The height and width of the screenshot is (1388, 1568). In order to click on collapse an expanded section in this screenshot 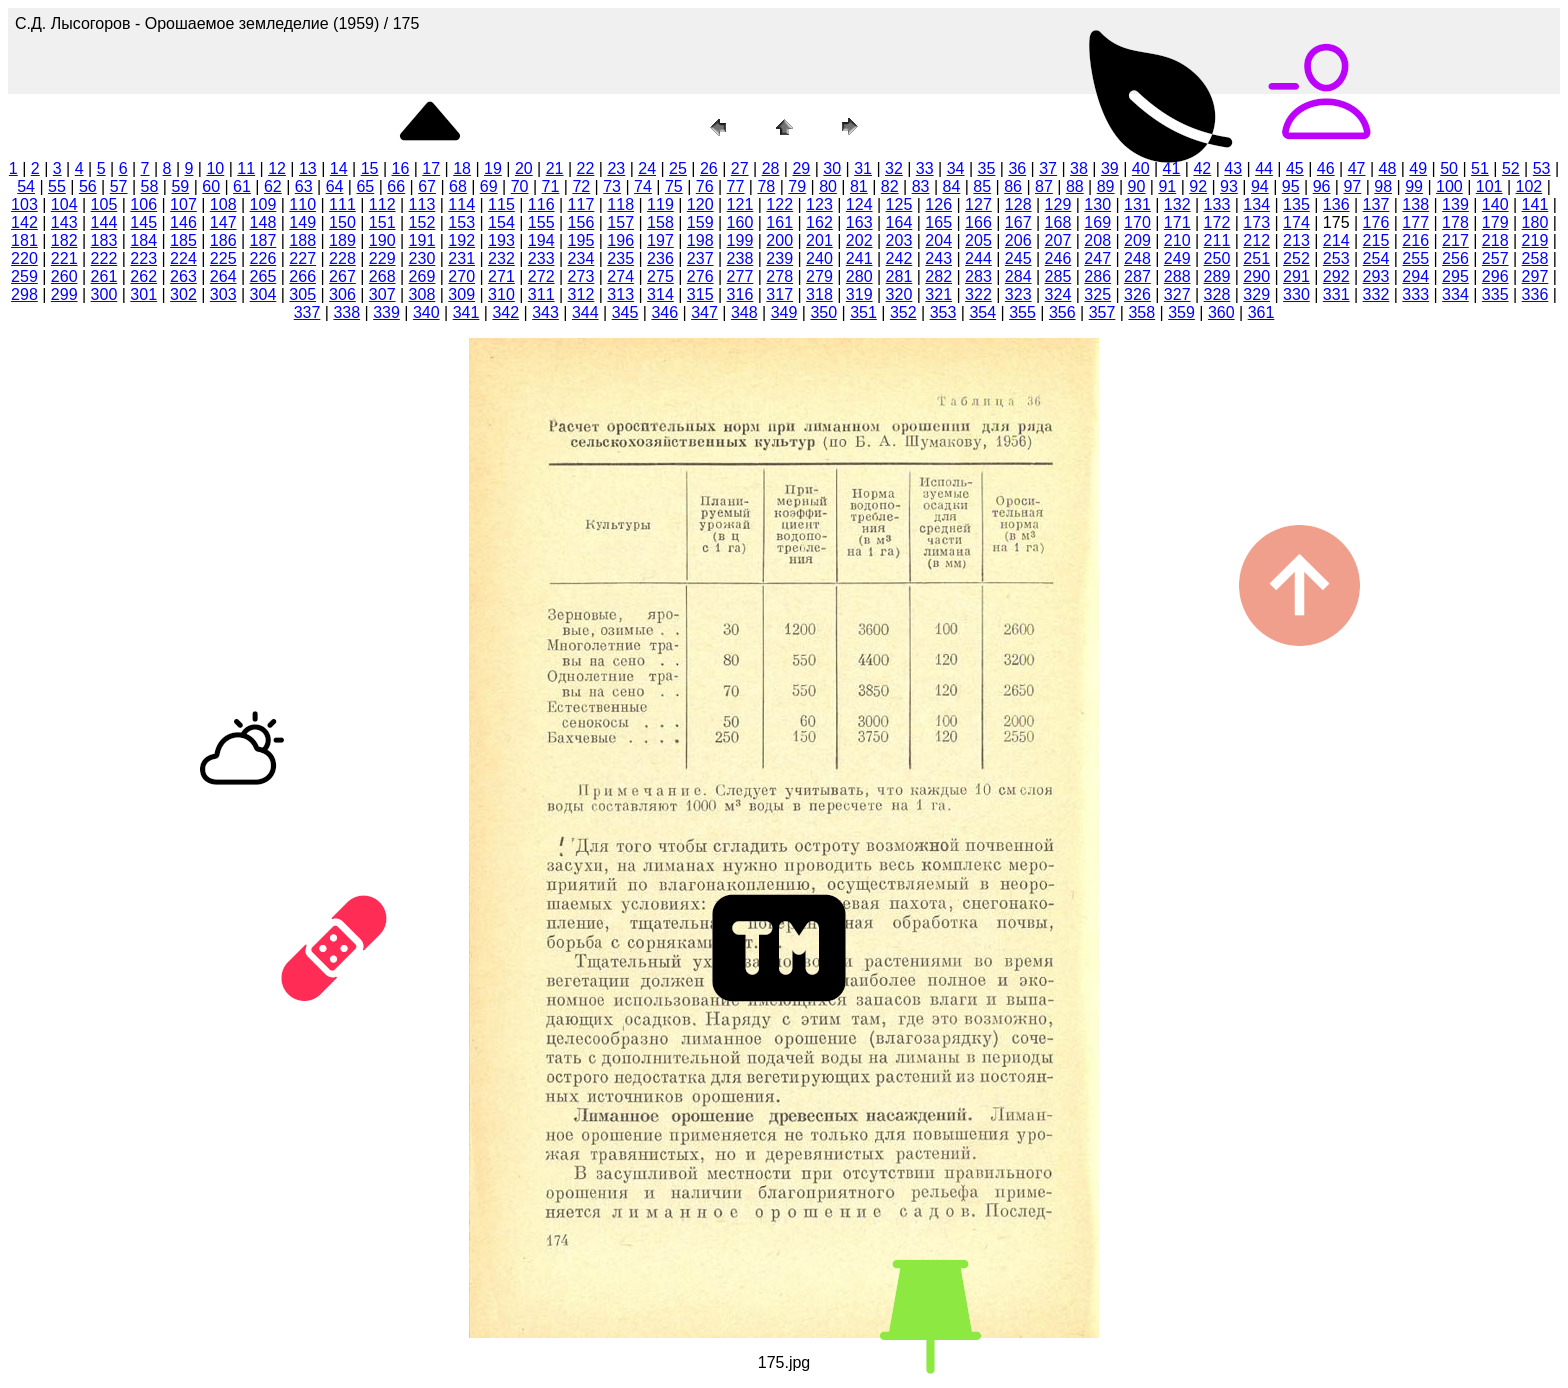, I will do `click(430, 121)`.